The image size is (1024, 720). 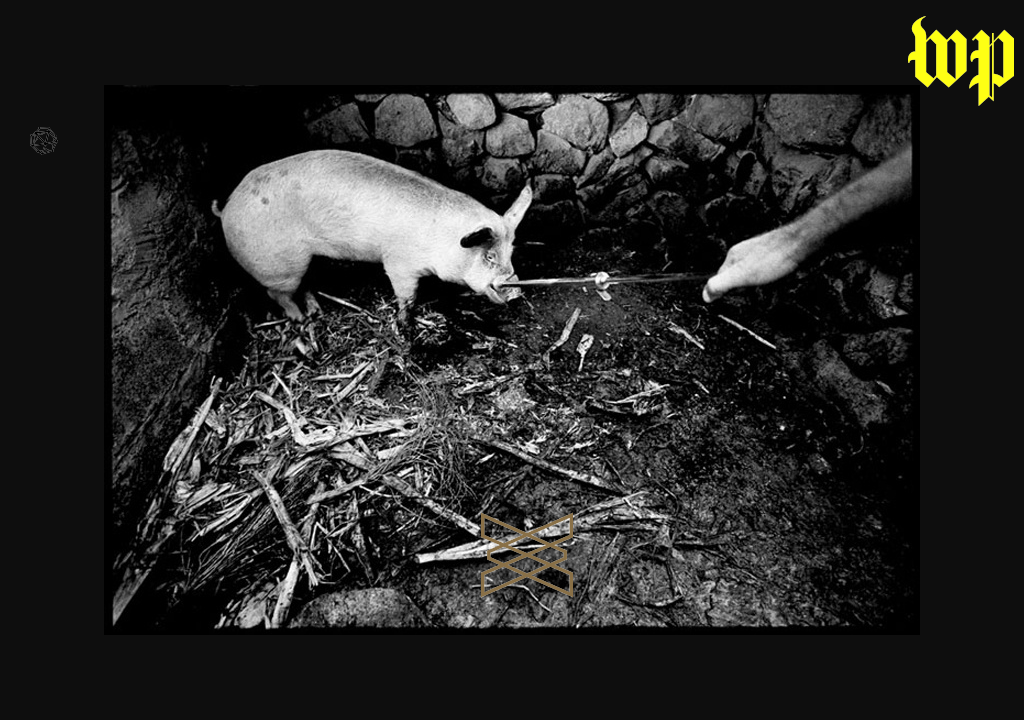 I want to click on open The Washington Post app, so click(x=961, y=61).